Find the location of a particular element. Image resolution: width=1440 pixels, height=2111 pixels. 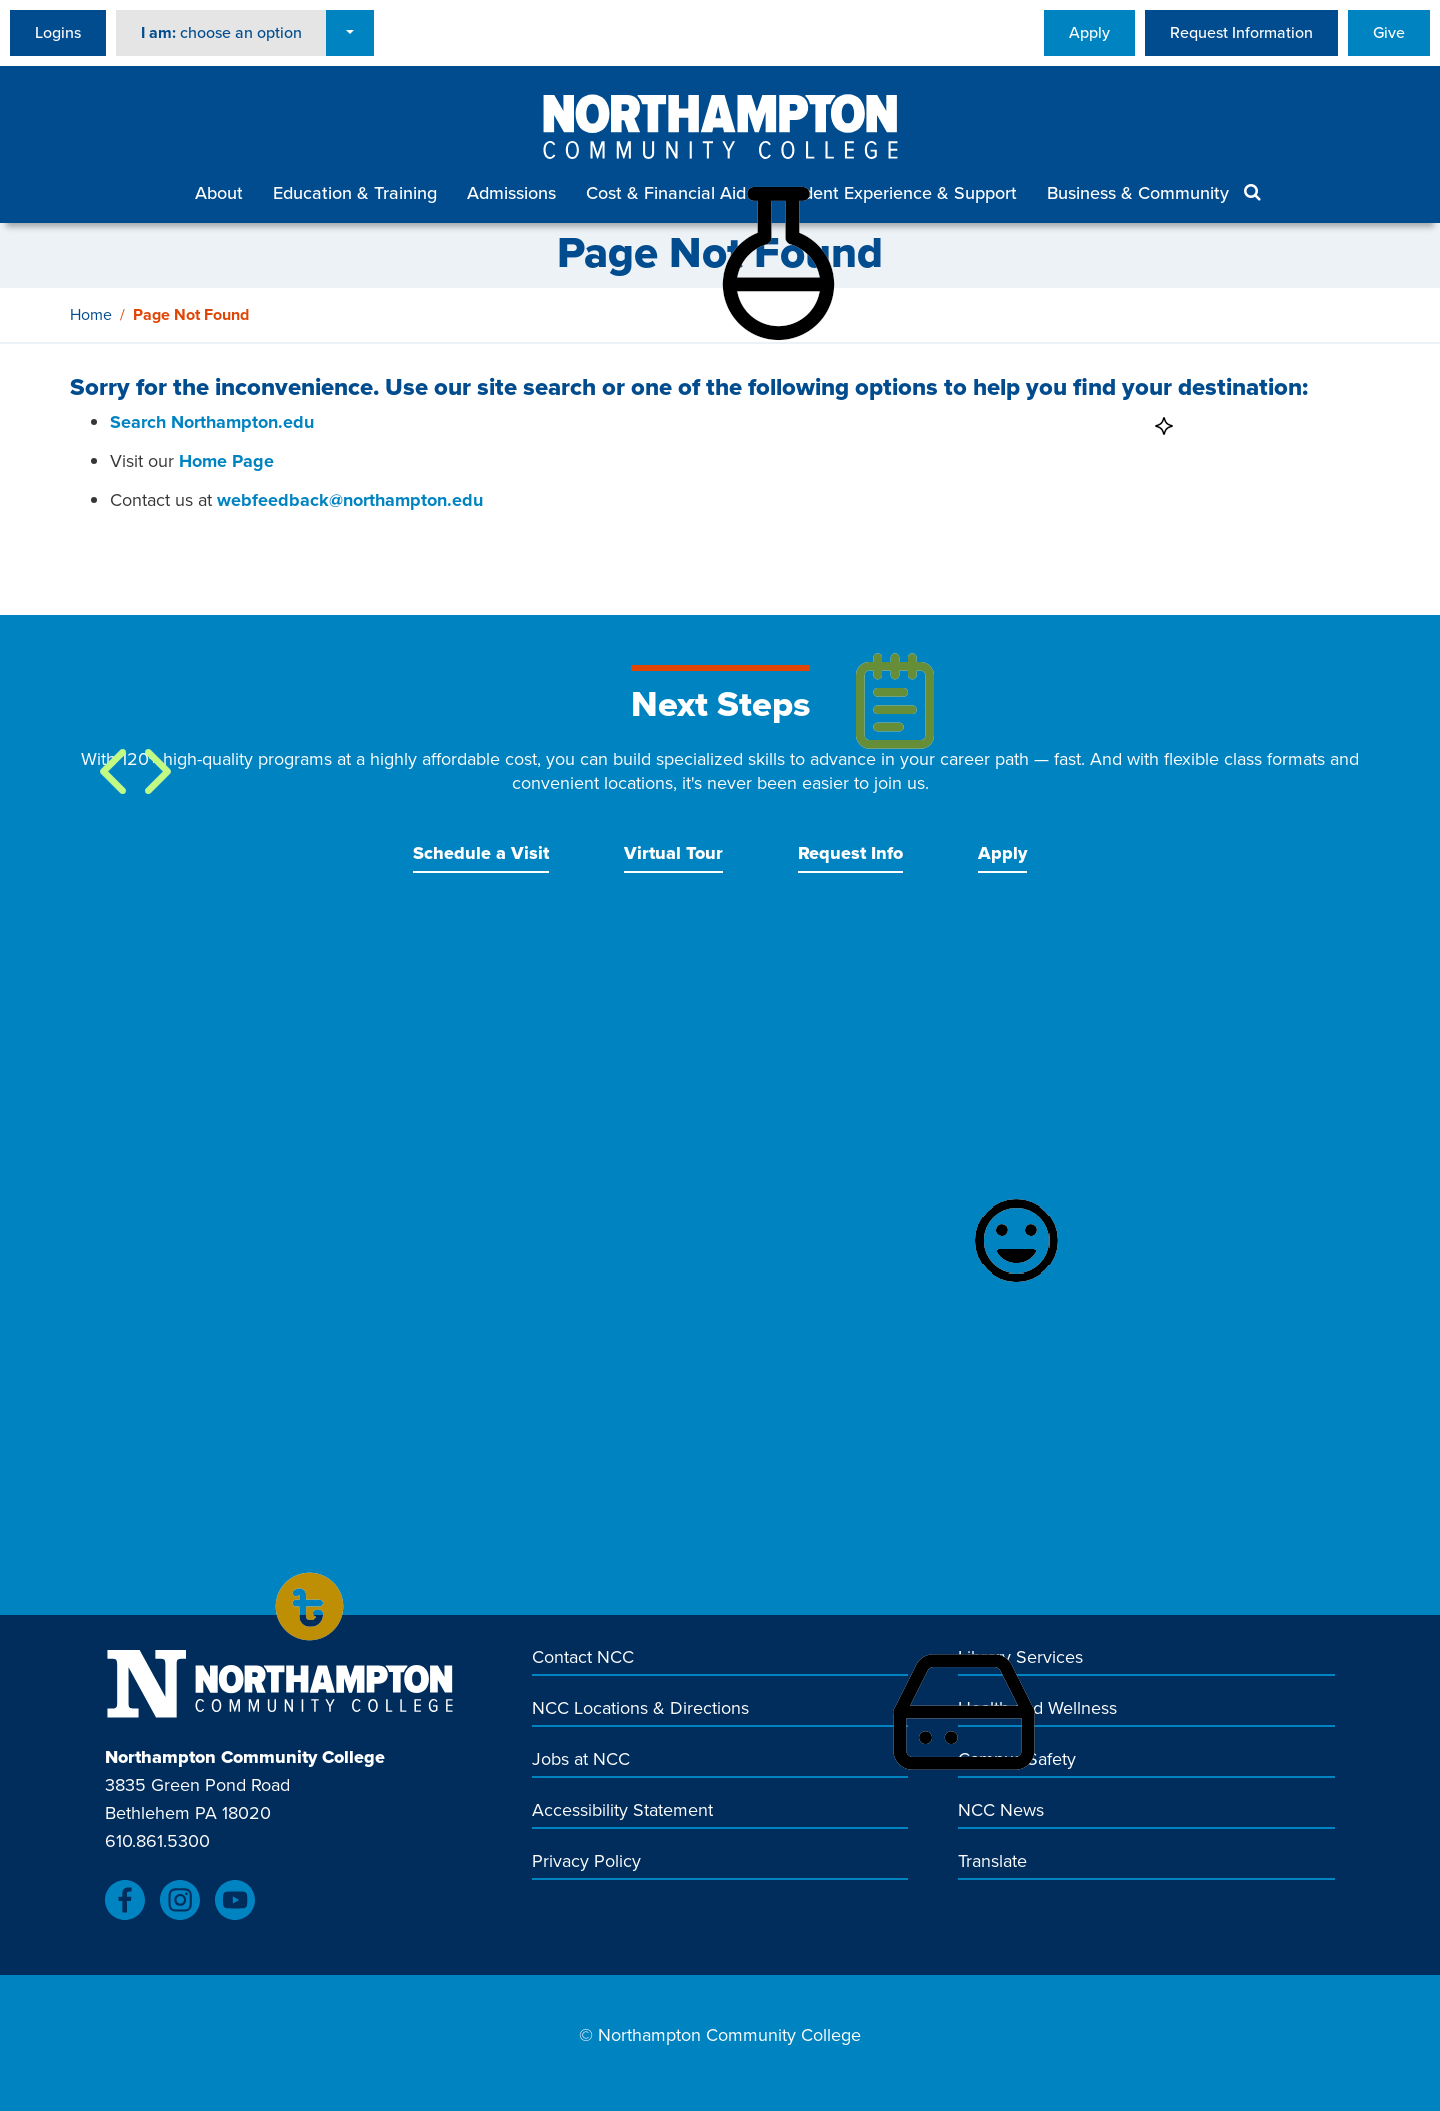

bangladeshi taka currency indicator is located at coordinates (309, 1606).